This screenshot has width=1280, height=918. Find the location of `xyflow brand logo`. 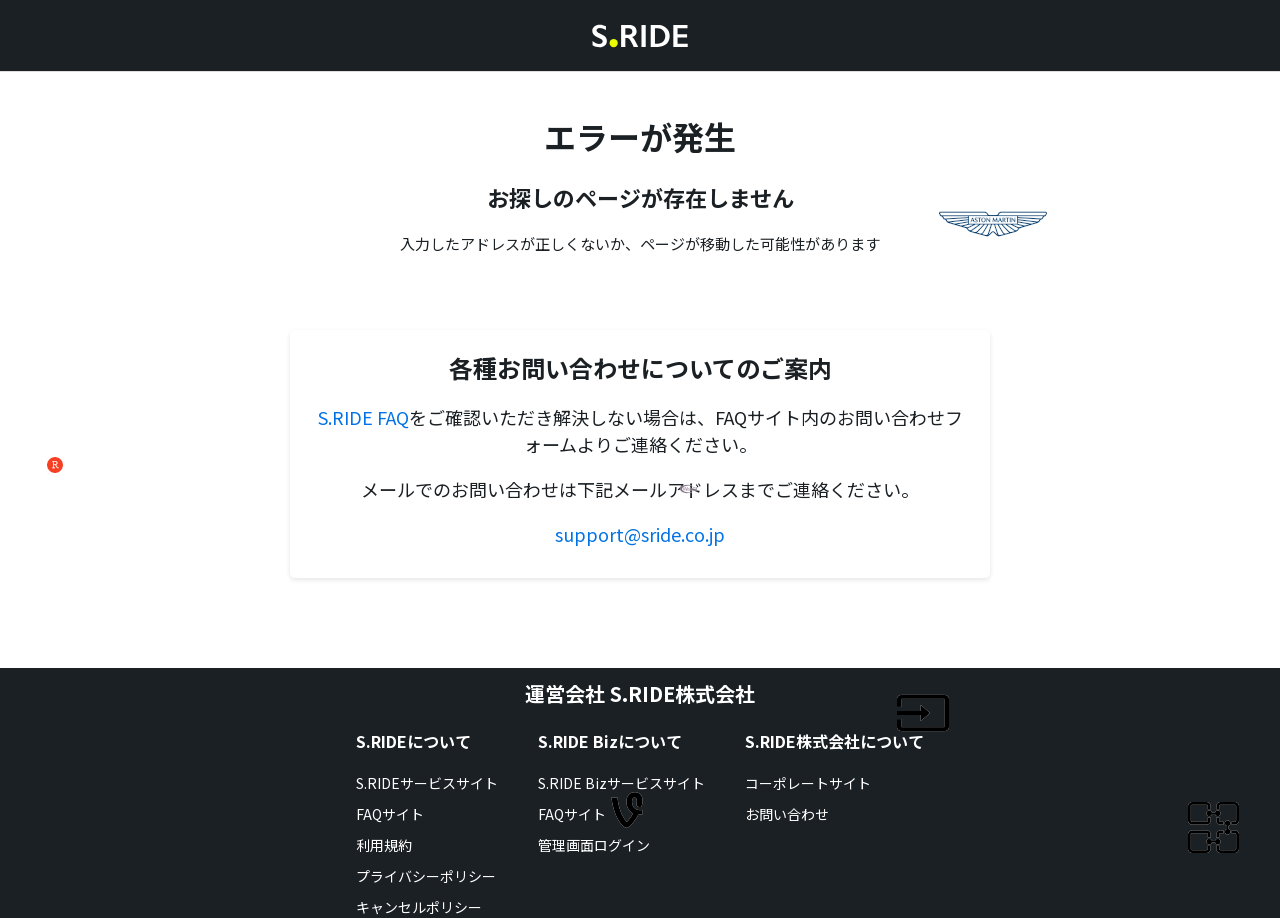

xyflow brand logo is located at coordinates (1213, 827).